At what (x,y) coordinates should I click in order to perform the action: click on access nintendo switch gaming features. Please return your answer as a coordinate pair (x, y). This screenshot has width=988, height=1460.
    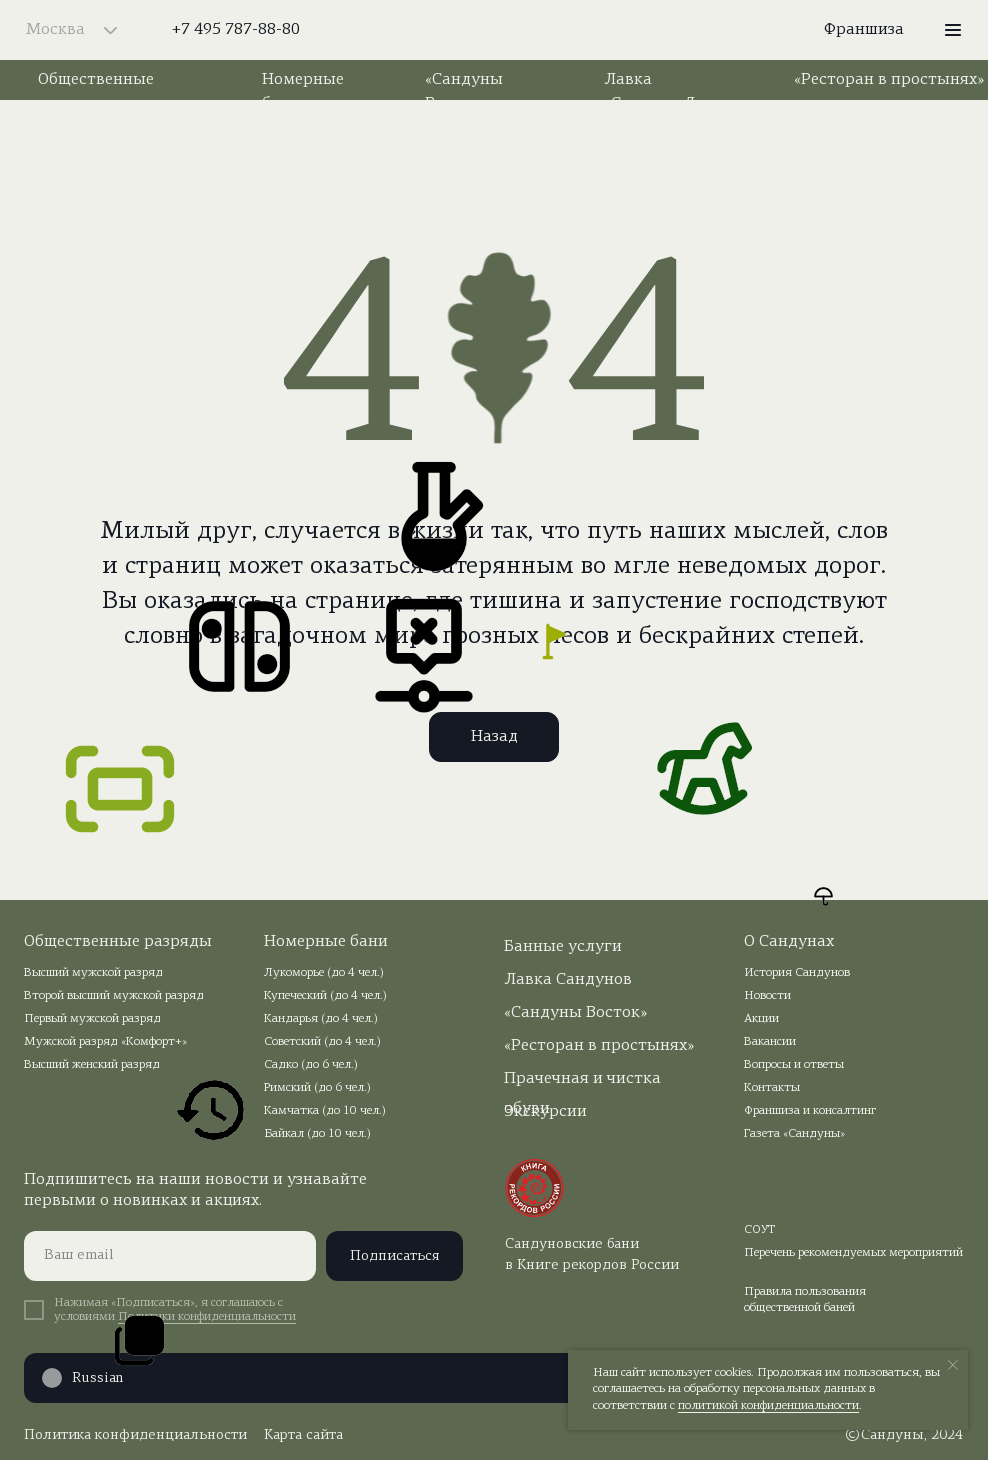
    Looking at the image, I should click on (239, 646).